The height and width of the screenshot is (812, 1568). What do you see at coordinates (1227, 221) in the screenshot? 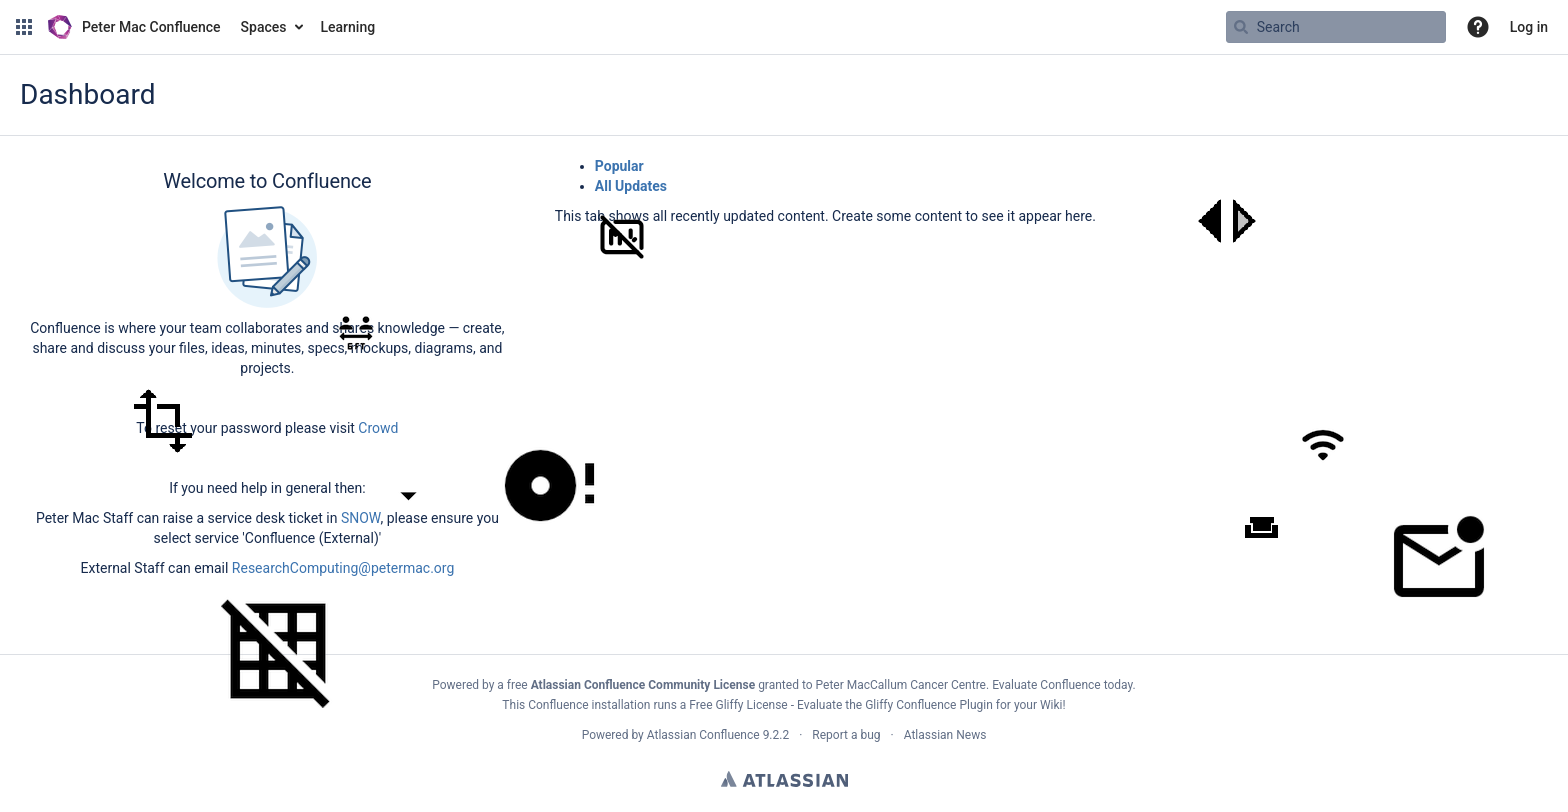
I see `switch to the right panel or view` at bounding box center [1227, 221].